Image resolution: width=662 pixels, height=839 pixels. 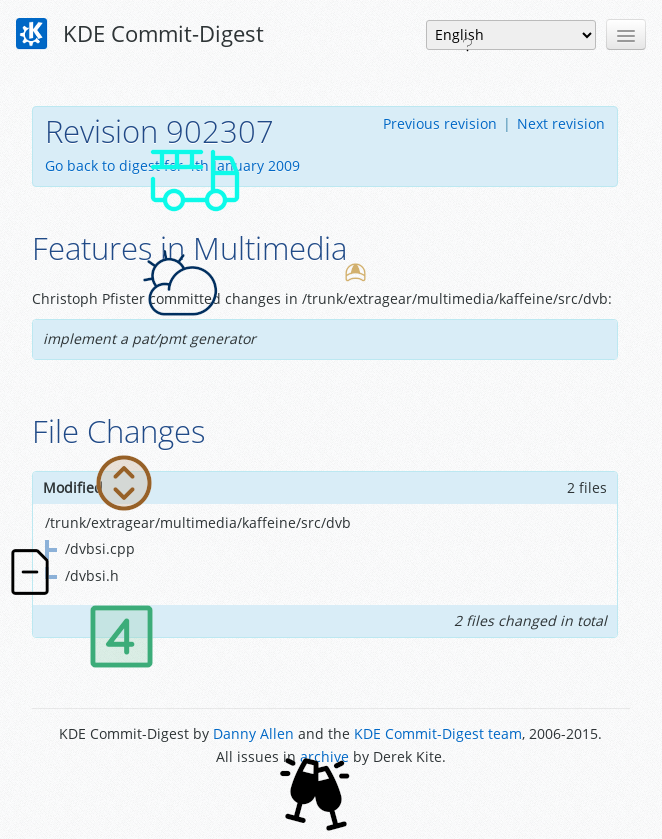 What do you see at coordinates (192, 176) in the screenshot?
I see `access emergency services information` at bounding box center [192, 176].